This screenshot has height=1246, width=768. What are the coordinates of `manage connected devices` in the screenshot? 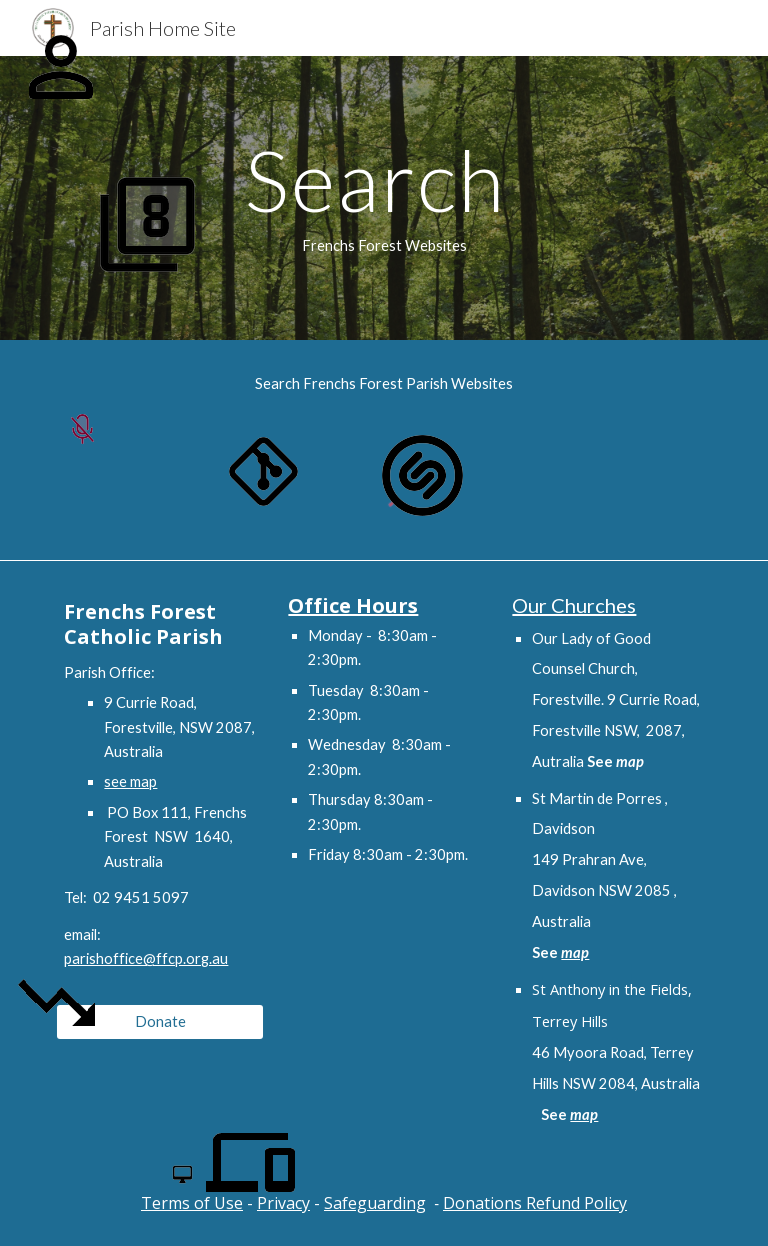 It's located at (250, 1162).